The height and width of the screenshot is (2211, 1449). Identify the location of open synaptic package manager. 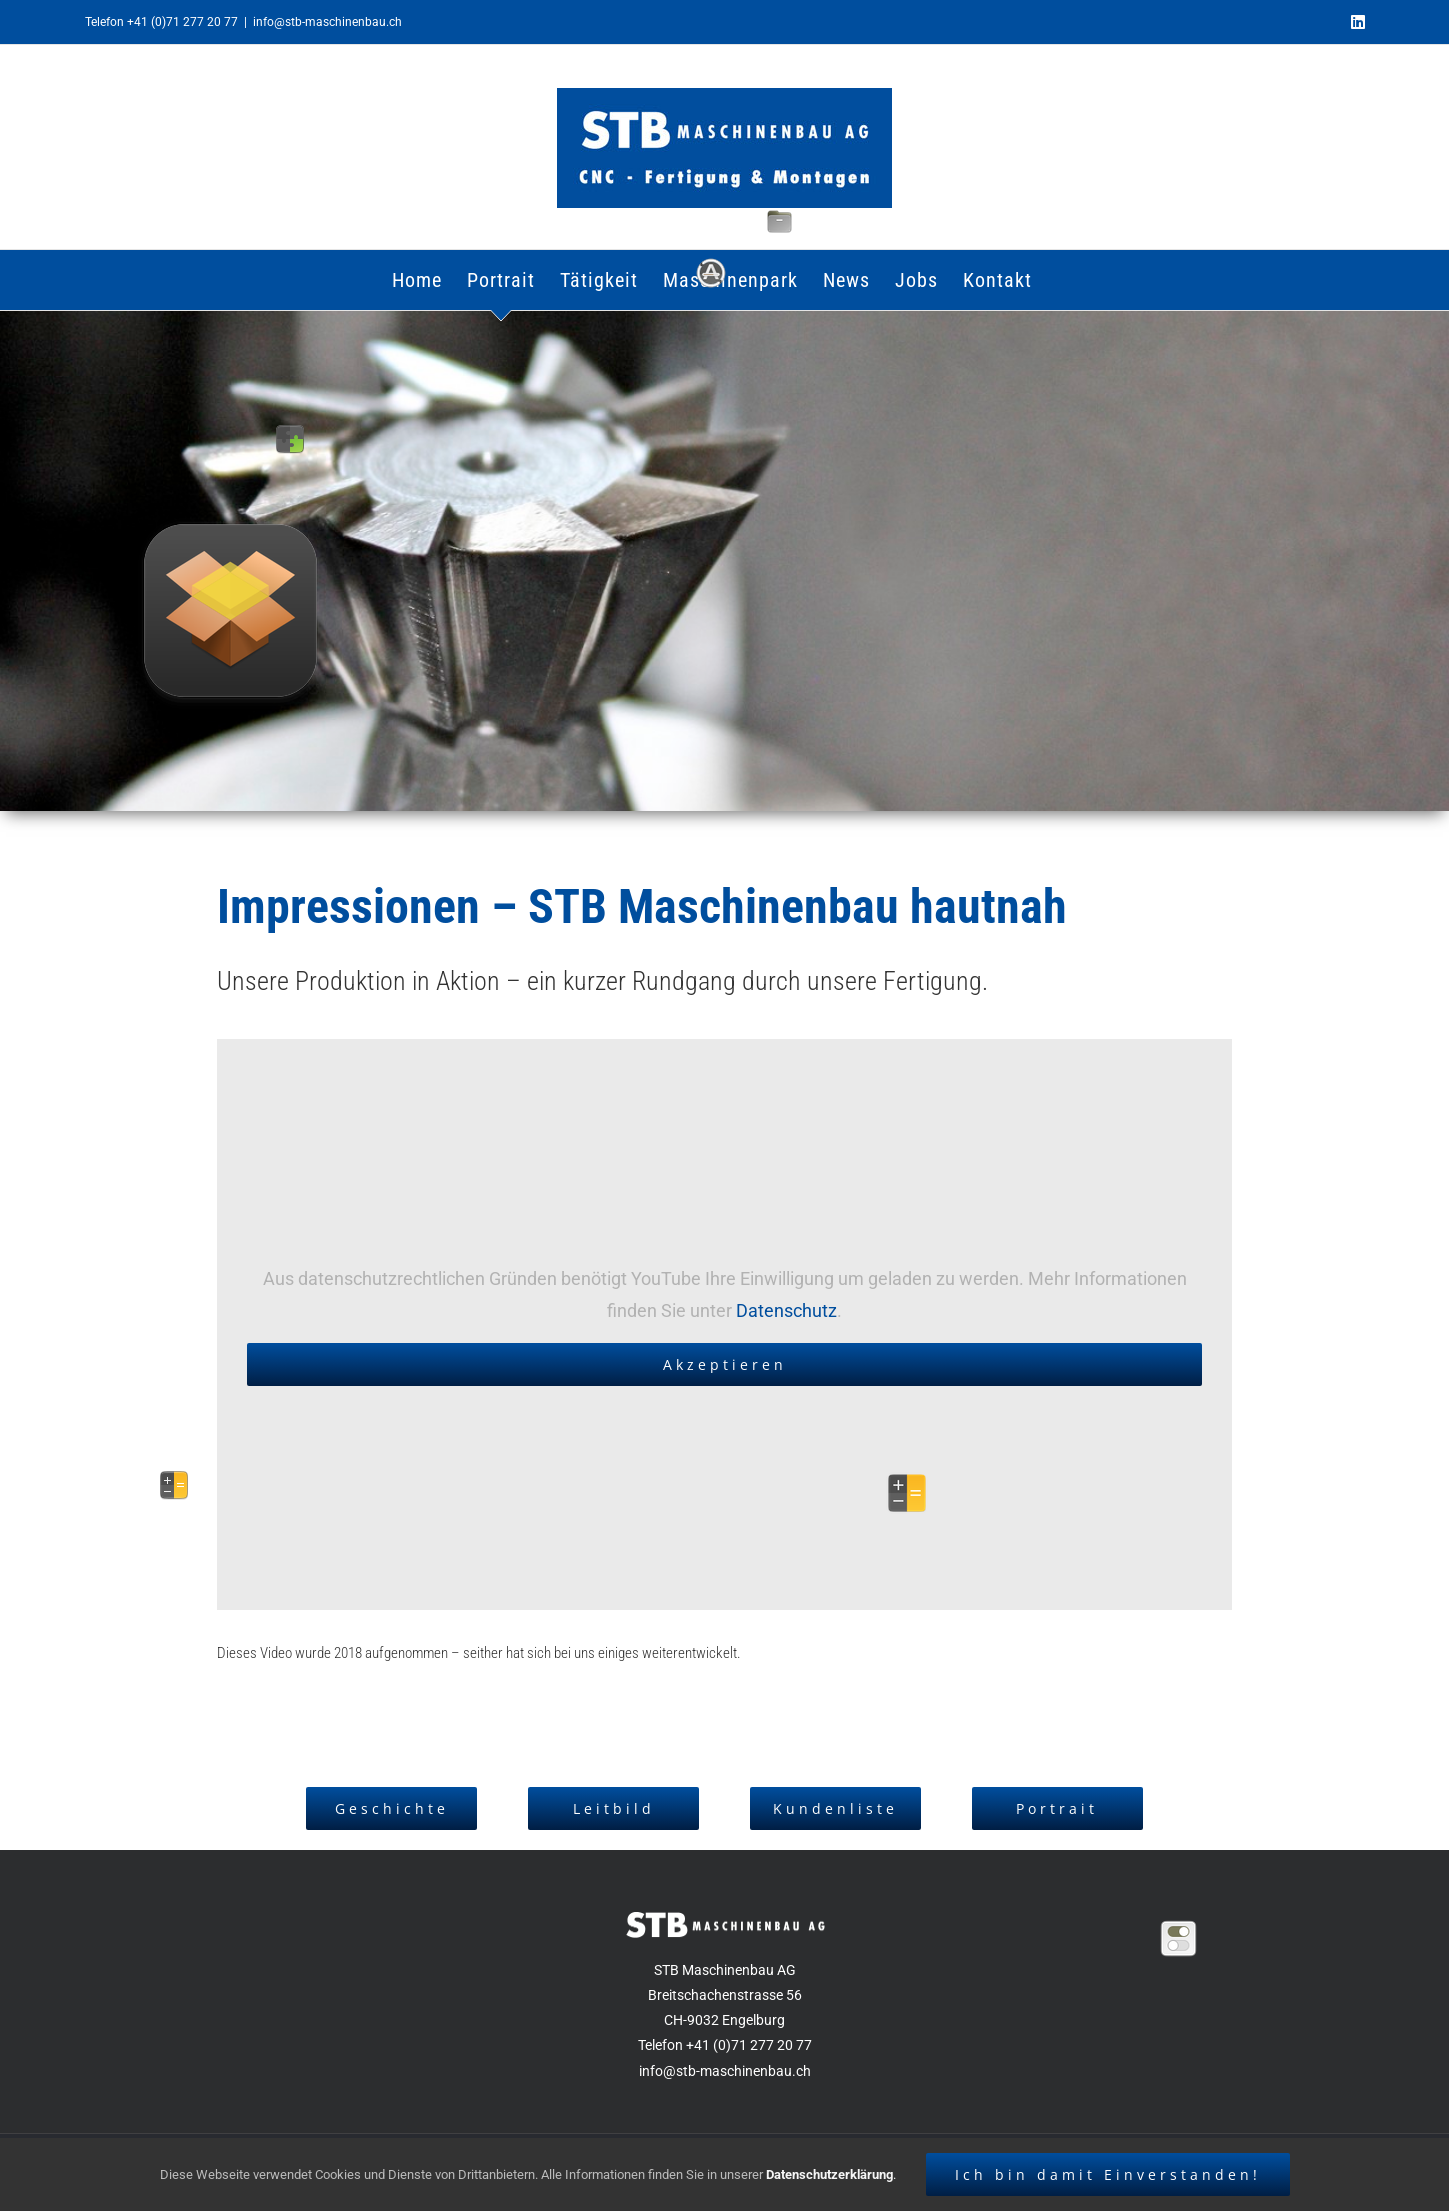
(230, 610).